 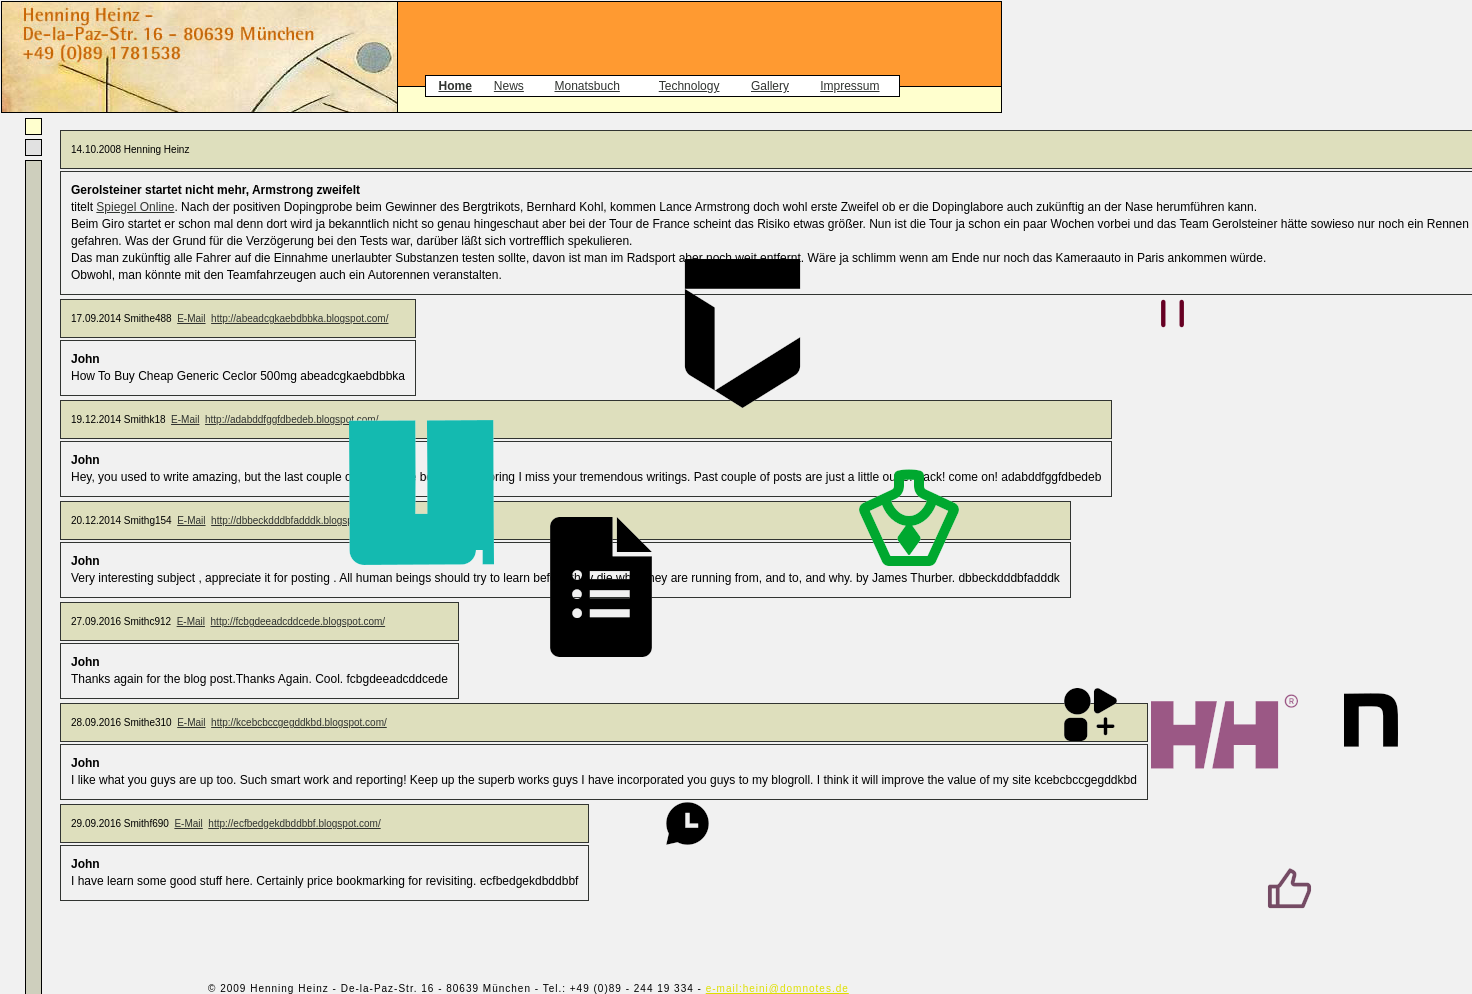 What do you see at coordinates (1172, 313) in the screenshot?
I see `pause media playback` at bounding box center [1172, 313].